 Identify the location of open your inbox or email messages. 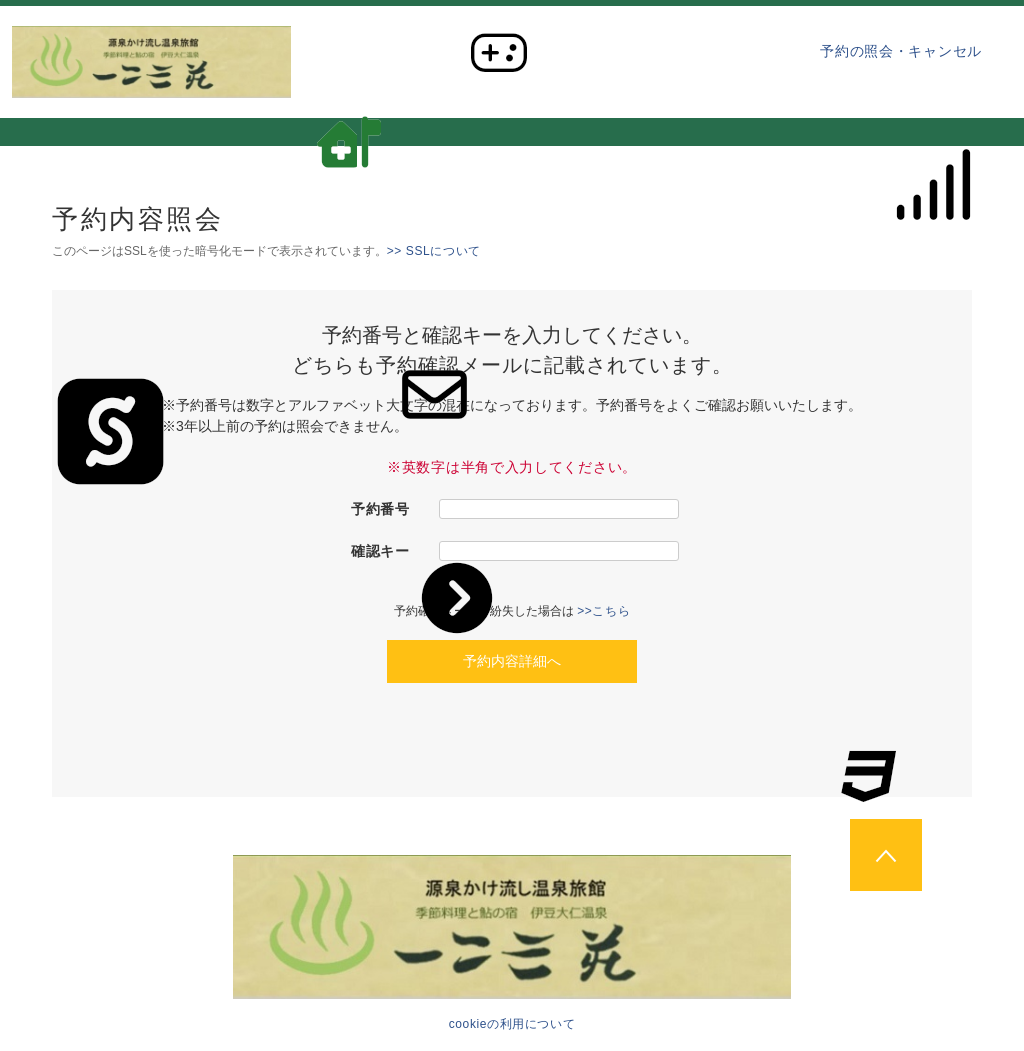
(434, 394).